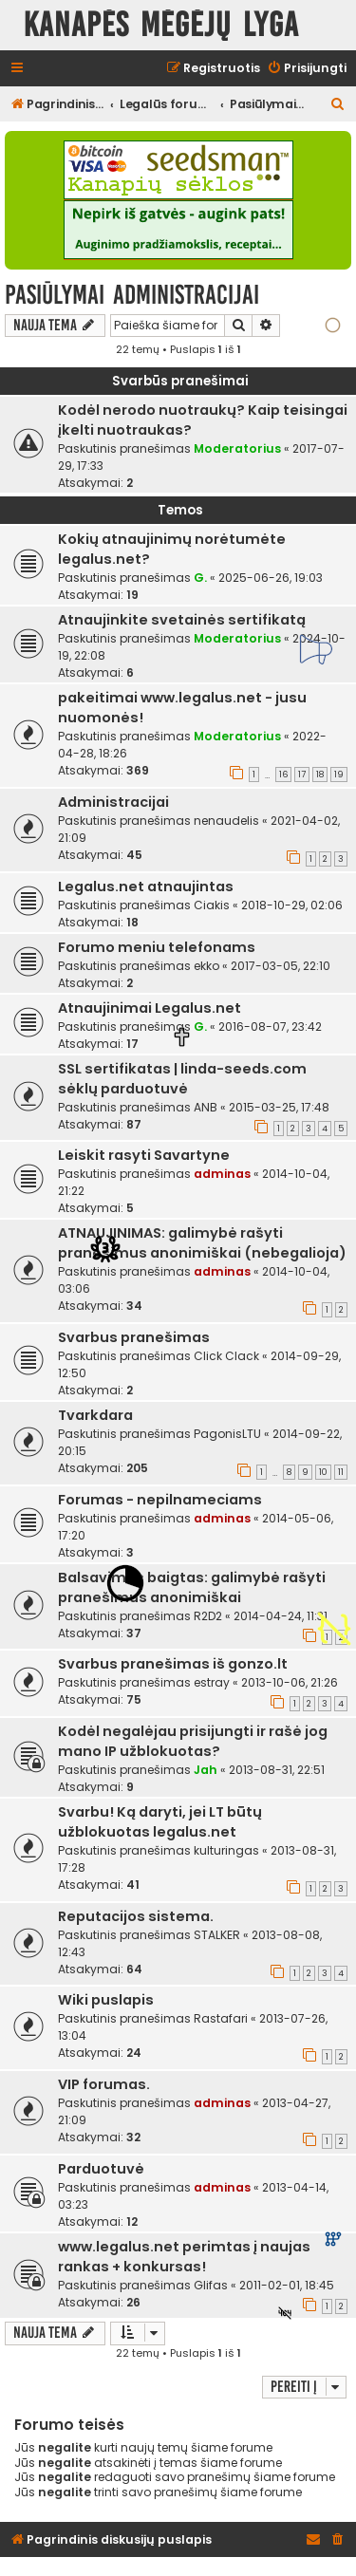 Image resolution: width=356 pixels, height=2576 pixels. I want to click on indicates 404 error detection is disabled, so click(285, 2313).